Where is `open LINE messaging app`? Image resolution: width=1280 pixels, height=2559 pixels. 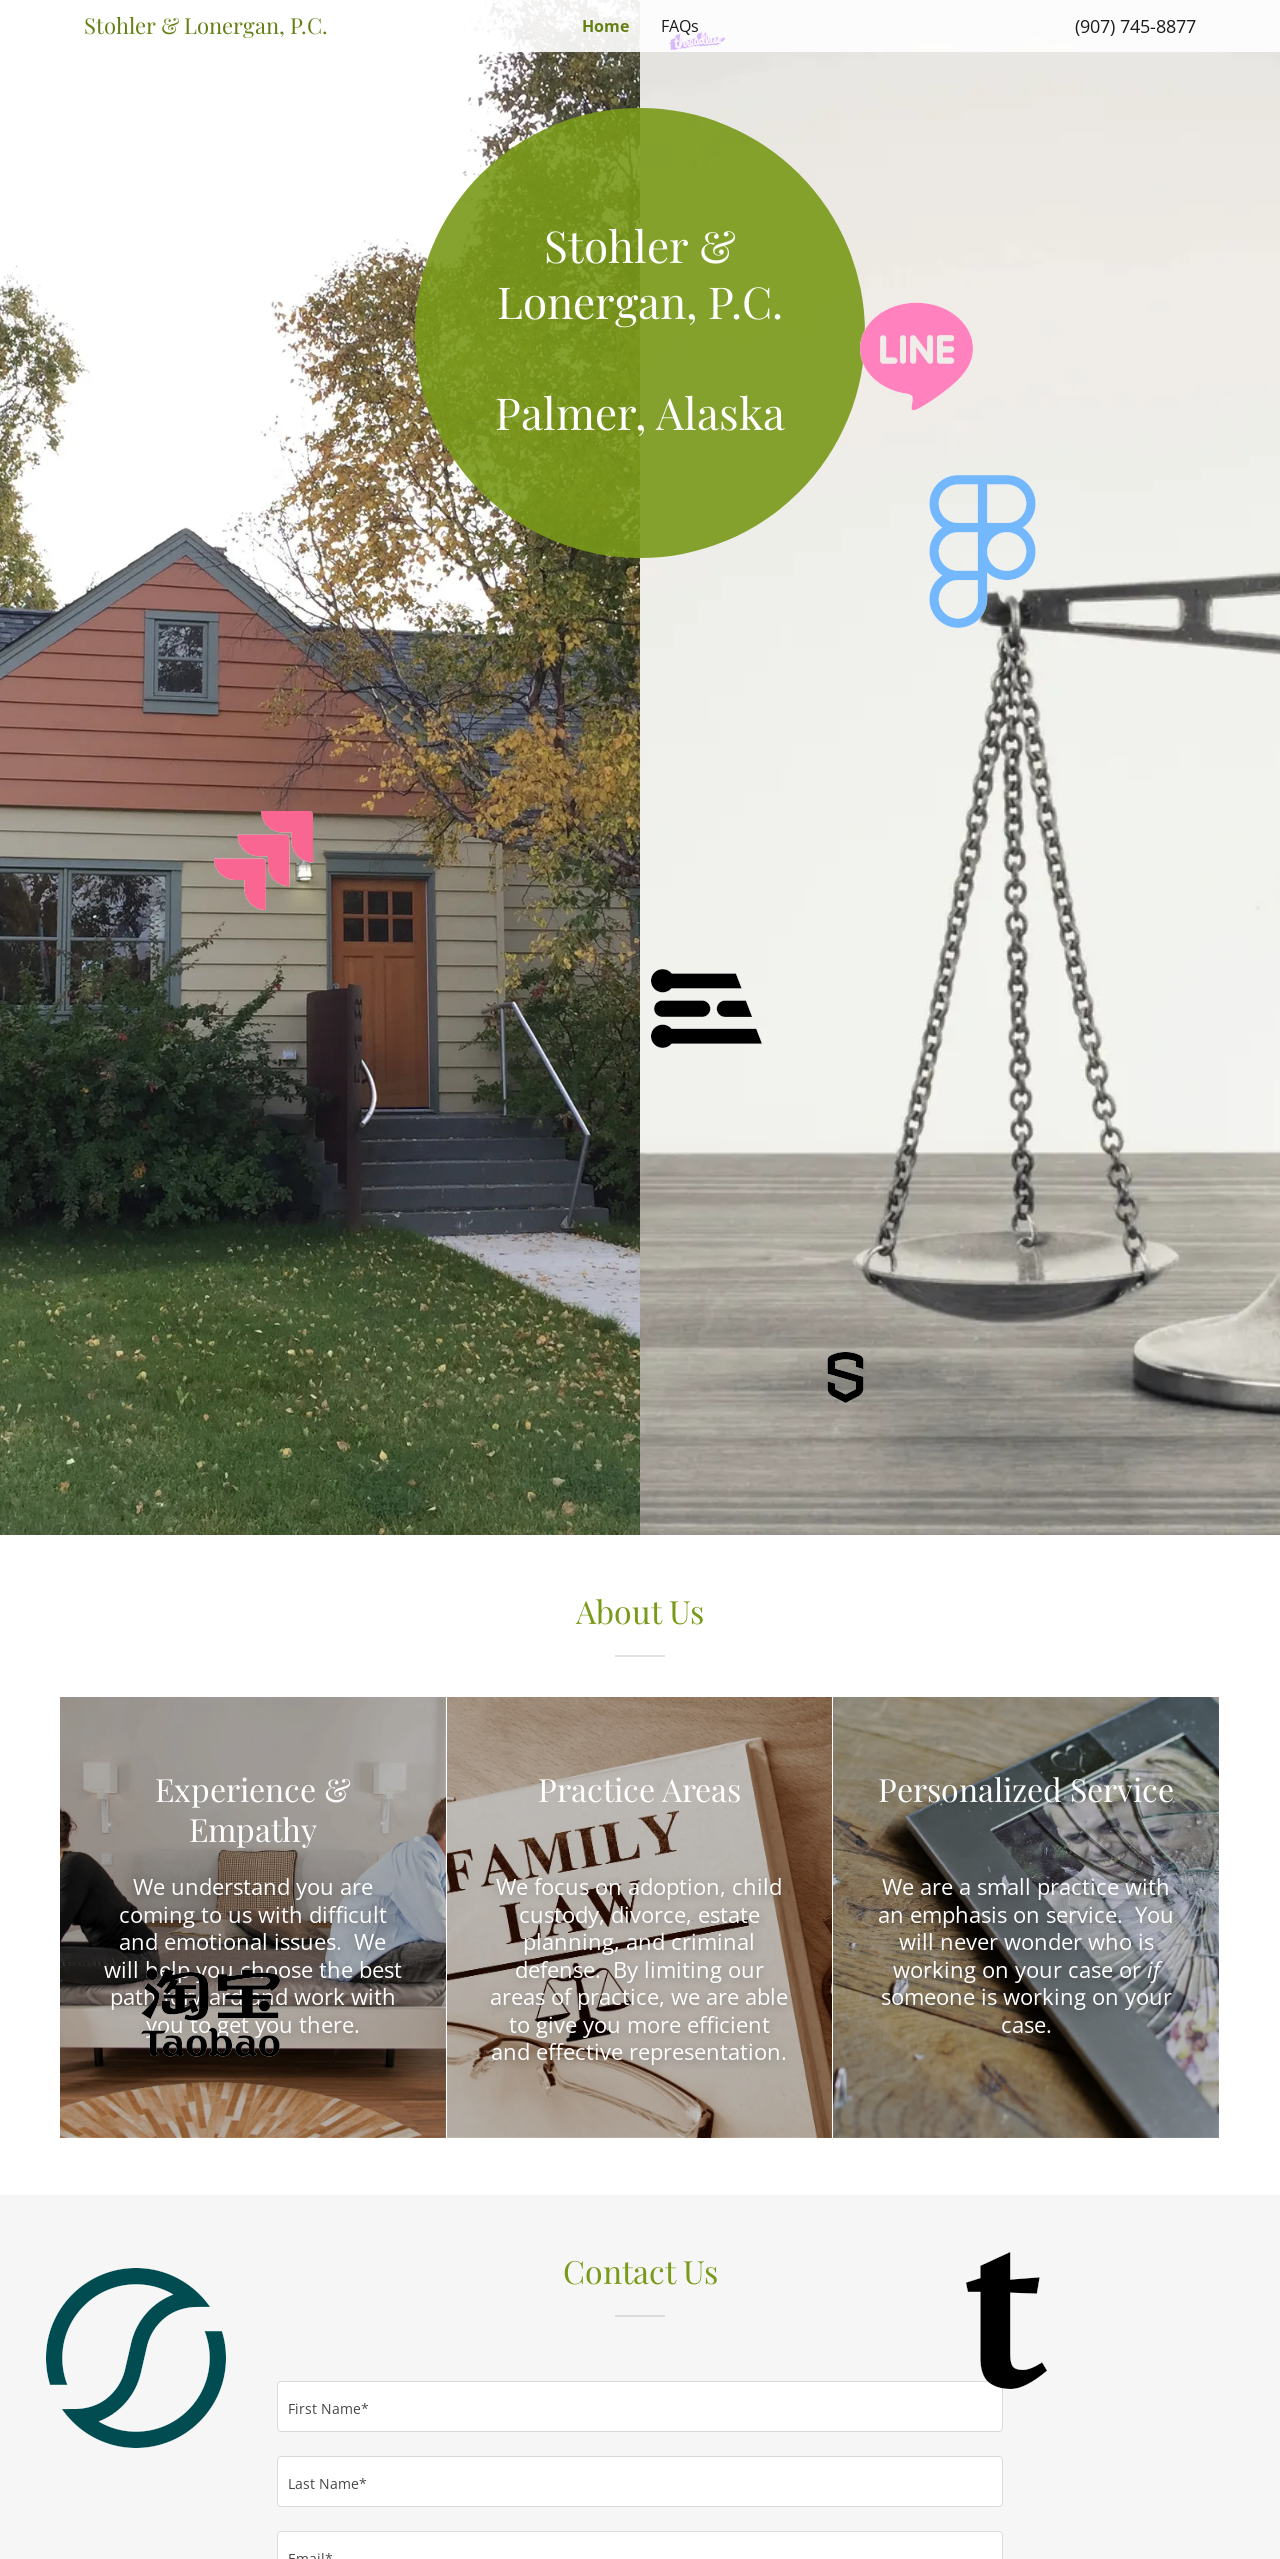 open LINE messaging app is located at coordinates (916, 356).